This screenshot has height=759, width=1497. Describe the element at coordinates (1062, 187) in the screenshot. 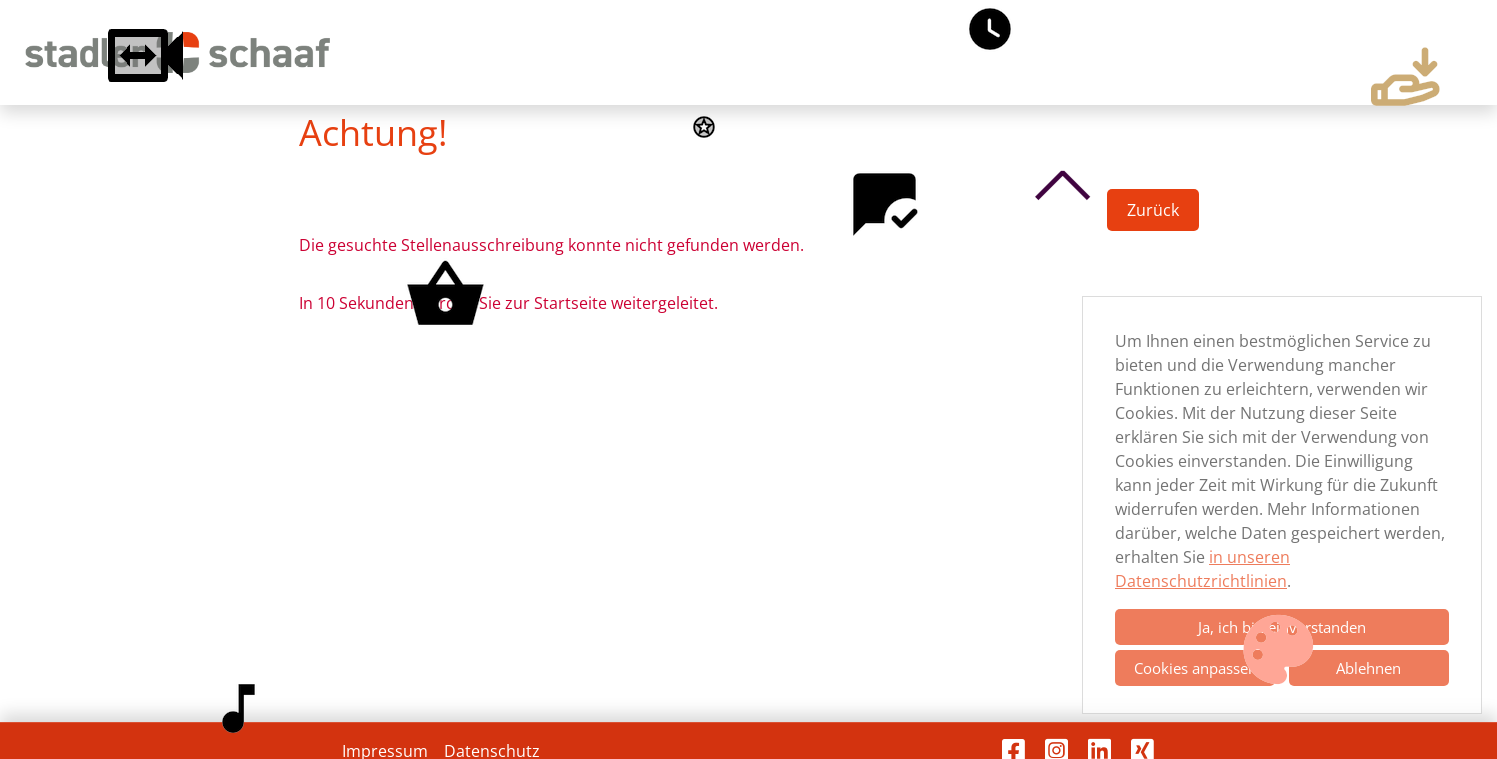

I see `collapse or minimize a section` at that location.